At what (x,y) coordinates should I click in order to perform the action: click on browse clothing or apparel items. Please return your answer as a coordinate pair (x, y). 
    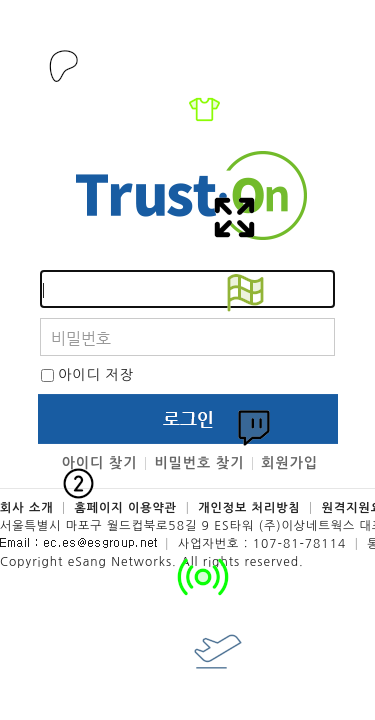
    Looking at the image, I should click on (204, 109).